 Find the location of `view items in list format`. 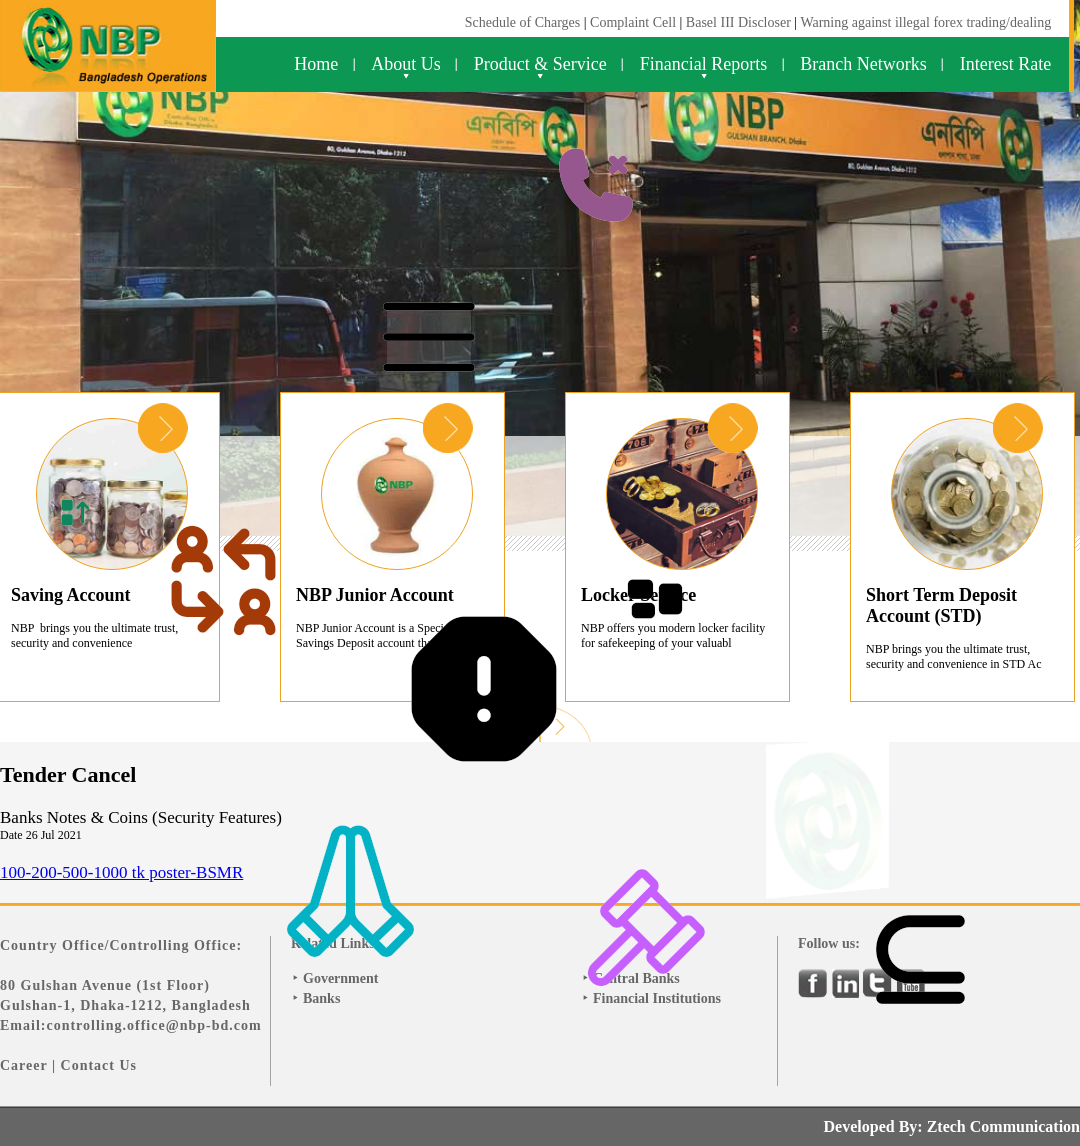

view items in list format is located at coordinates (429, 337).